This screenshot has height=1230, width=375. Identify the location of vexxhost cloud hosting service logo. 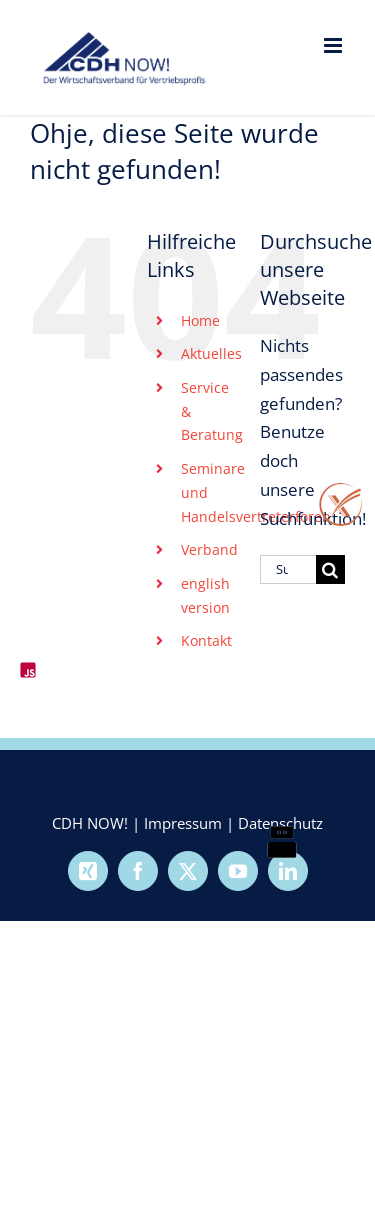
(340, 504).